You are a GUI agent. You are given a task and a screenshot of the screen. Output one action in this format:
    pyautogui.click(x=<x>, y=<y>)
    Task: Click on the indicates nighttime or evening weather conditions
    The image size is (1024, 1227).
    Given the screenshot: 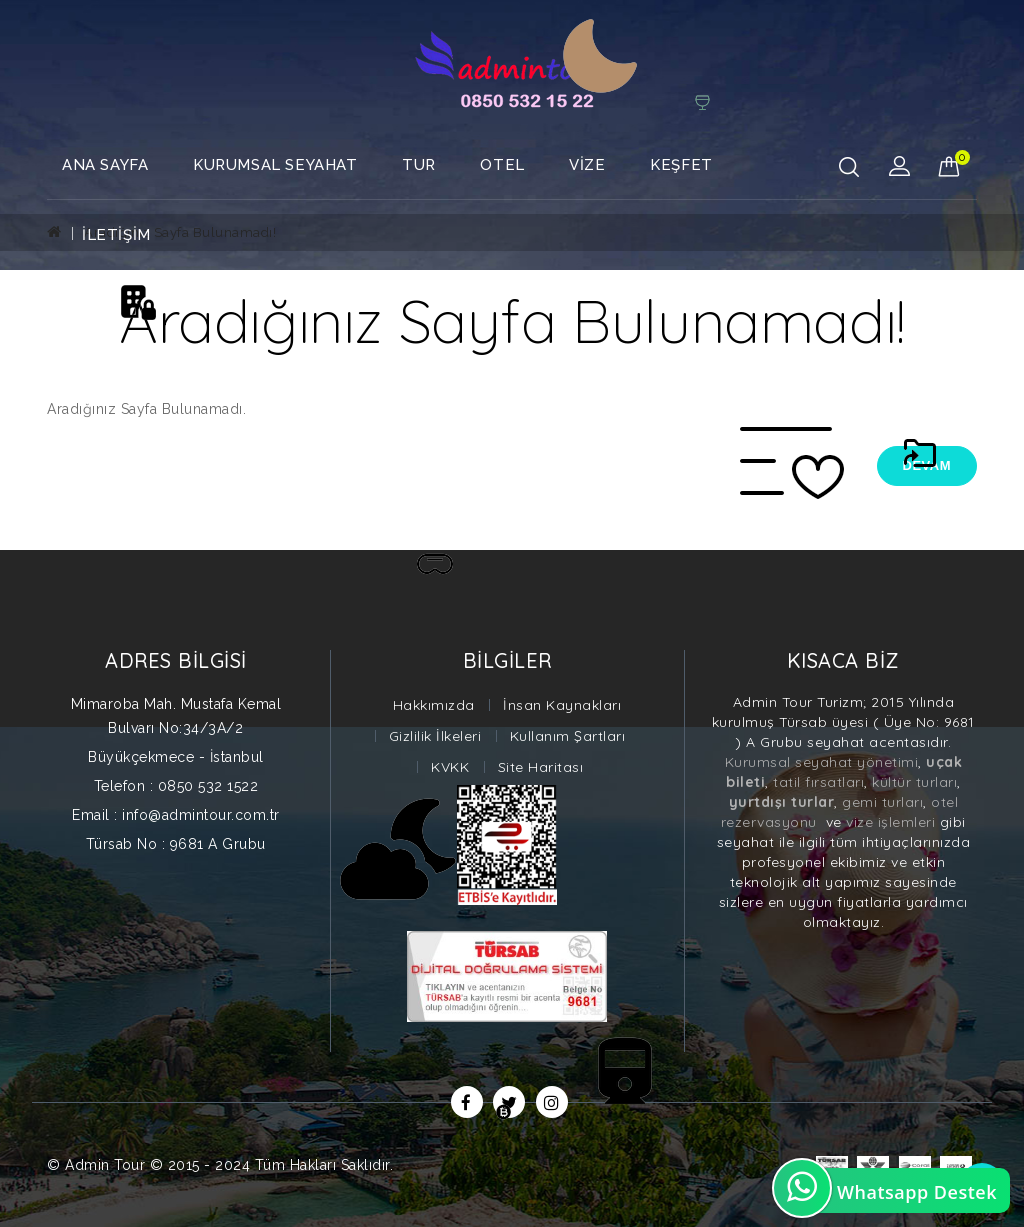 What is the action you would take?
    pyautogui.click(x=397, y=849)
    